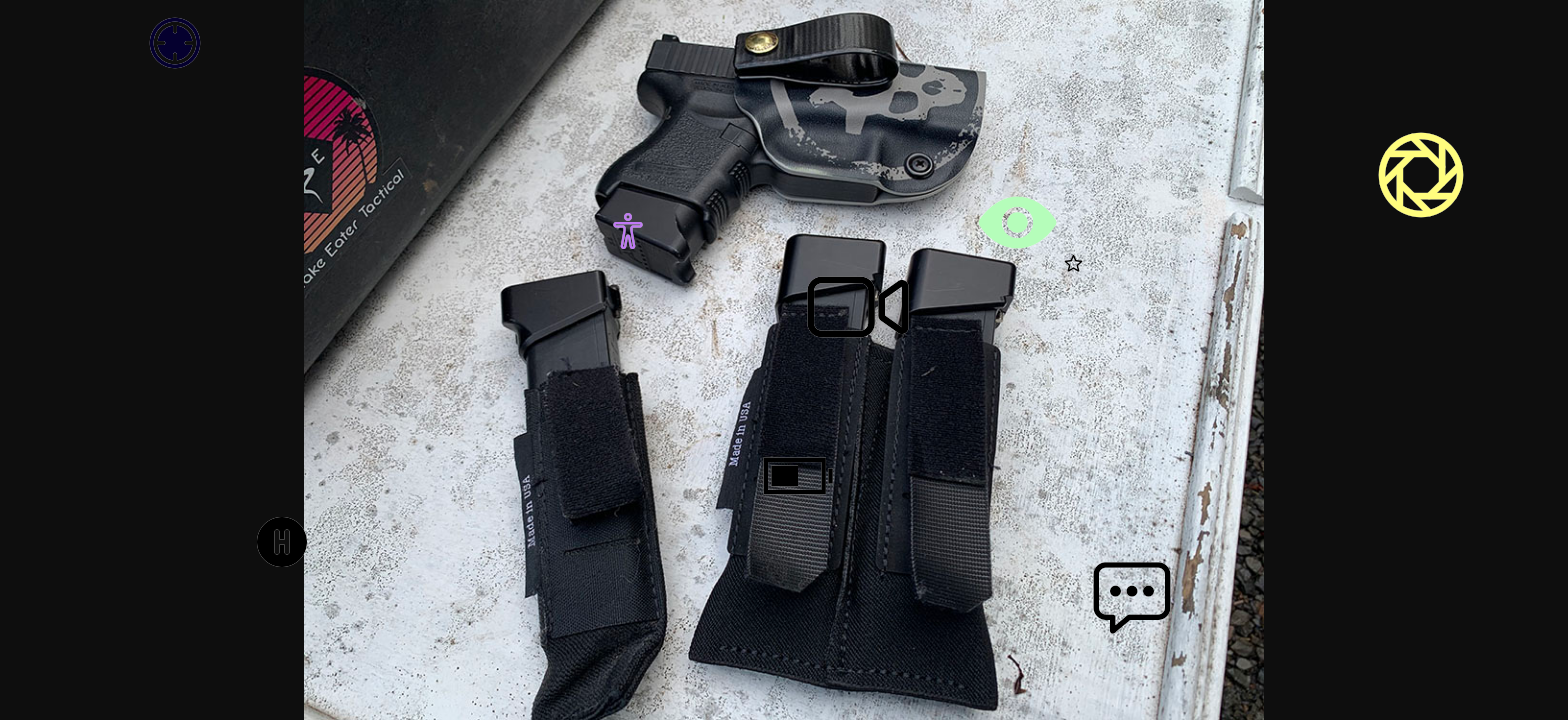  I want to click on indicates battery is at 50% charge, so click(798, 476).